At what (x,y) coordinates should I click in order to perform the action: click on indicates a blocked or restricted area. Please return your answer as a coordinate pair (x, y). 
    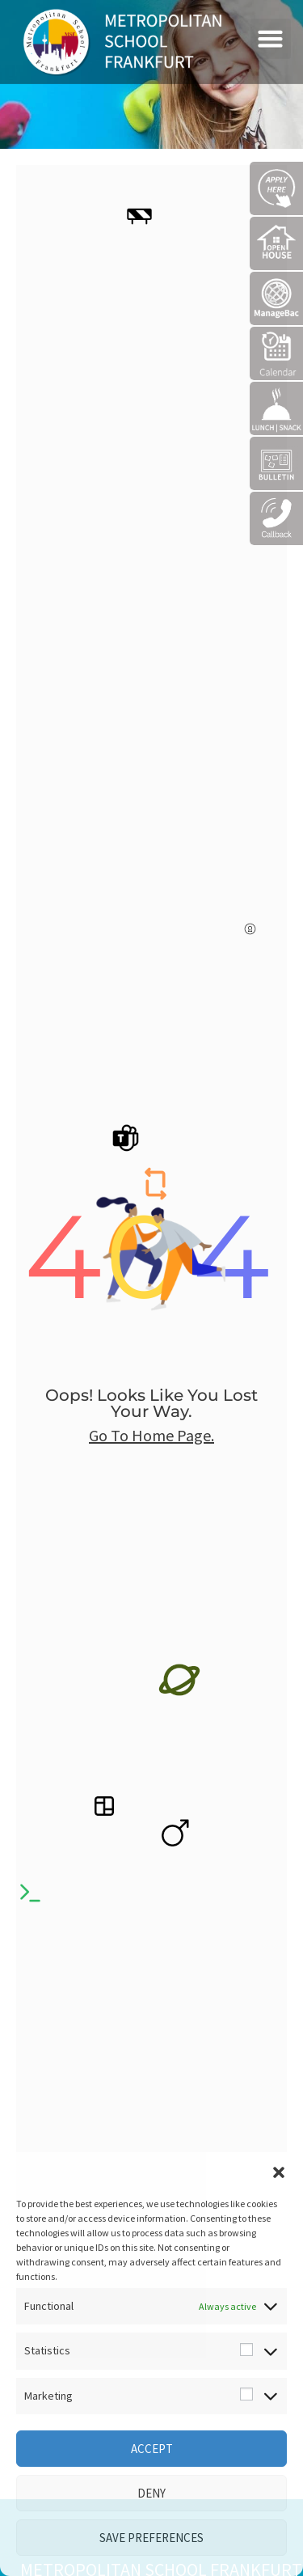
    Looking at the image, I should click on (139, 215).